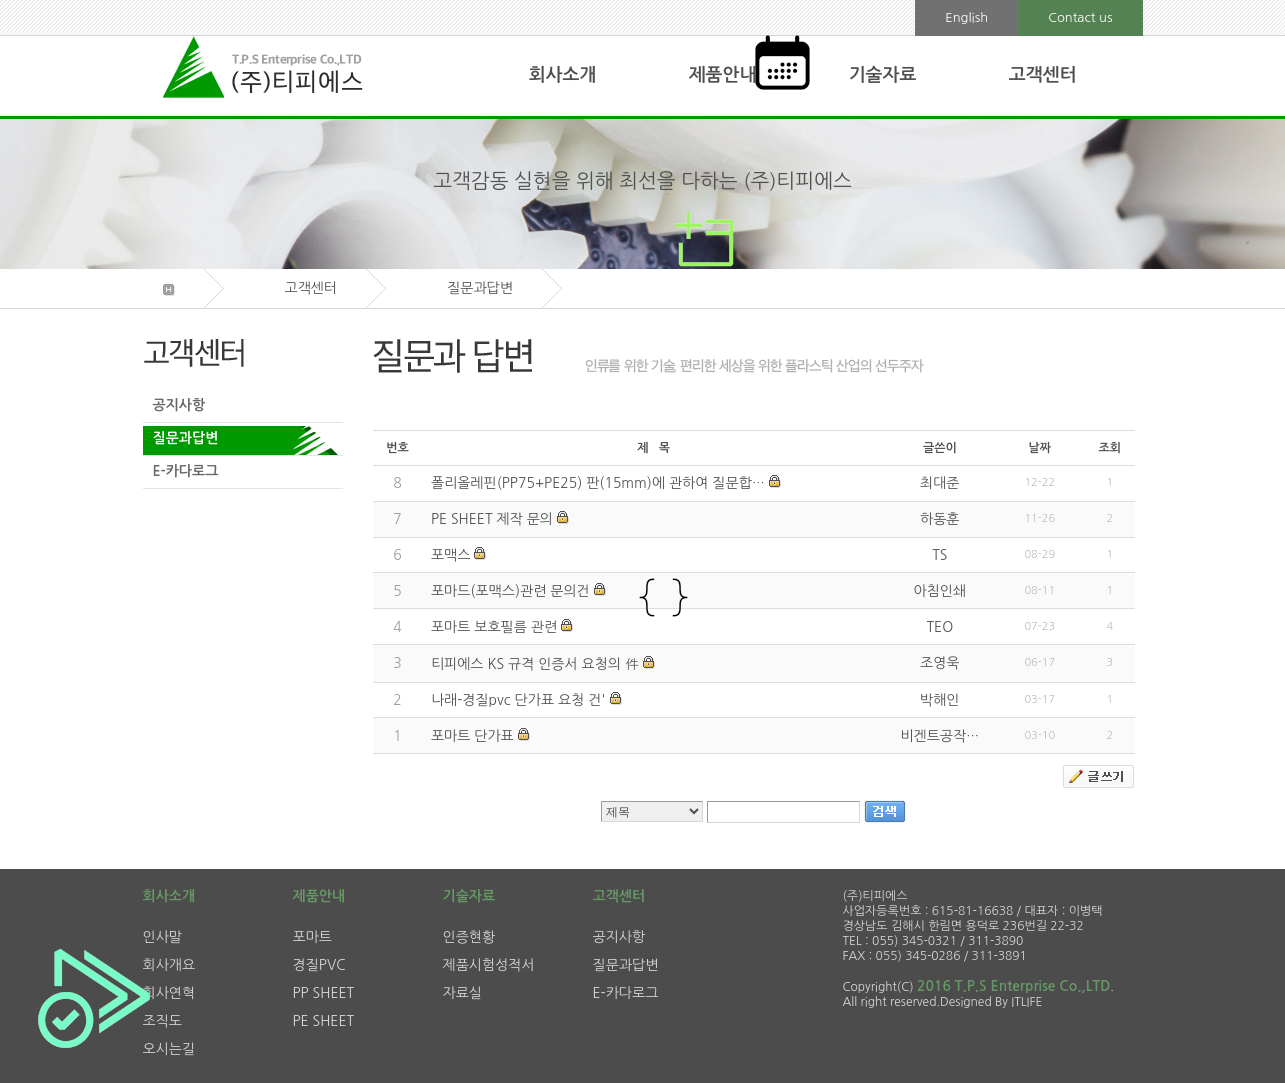  What do you see at coordinates (95, 993) in the screenshot?
I see `run all tests with code coverage` at bounding box center [95, 993].